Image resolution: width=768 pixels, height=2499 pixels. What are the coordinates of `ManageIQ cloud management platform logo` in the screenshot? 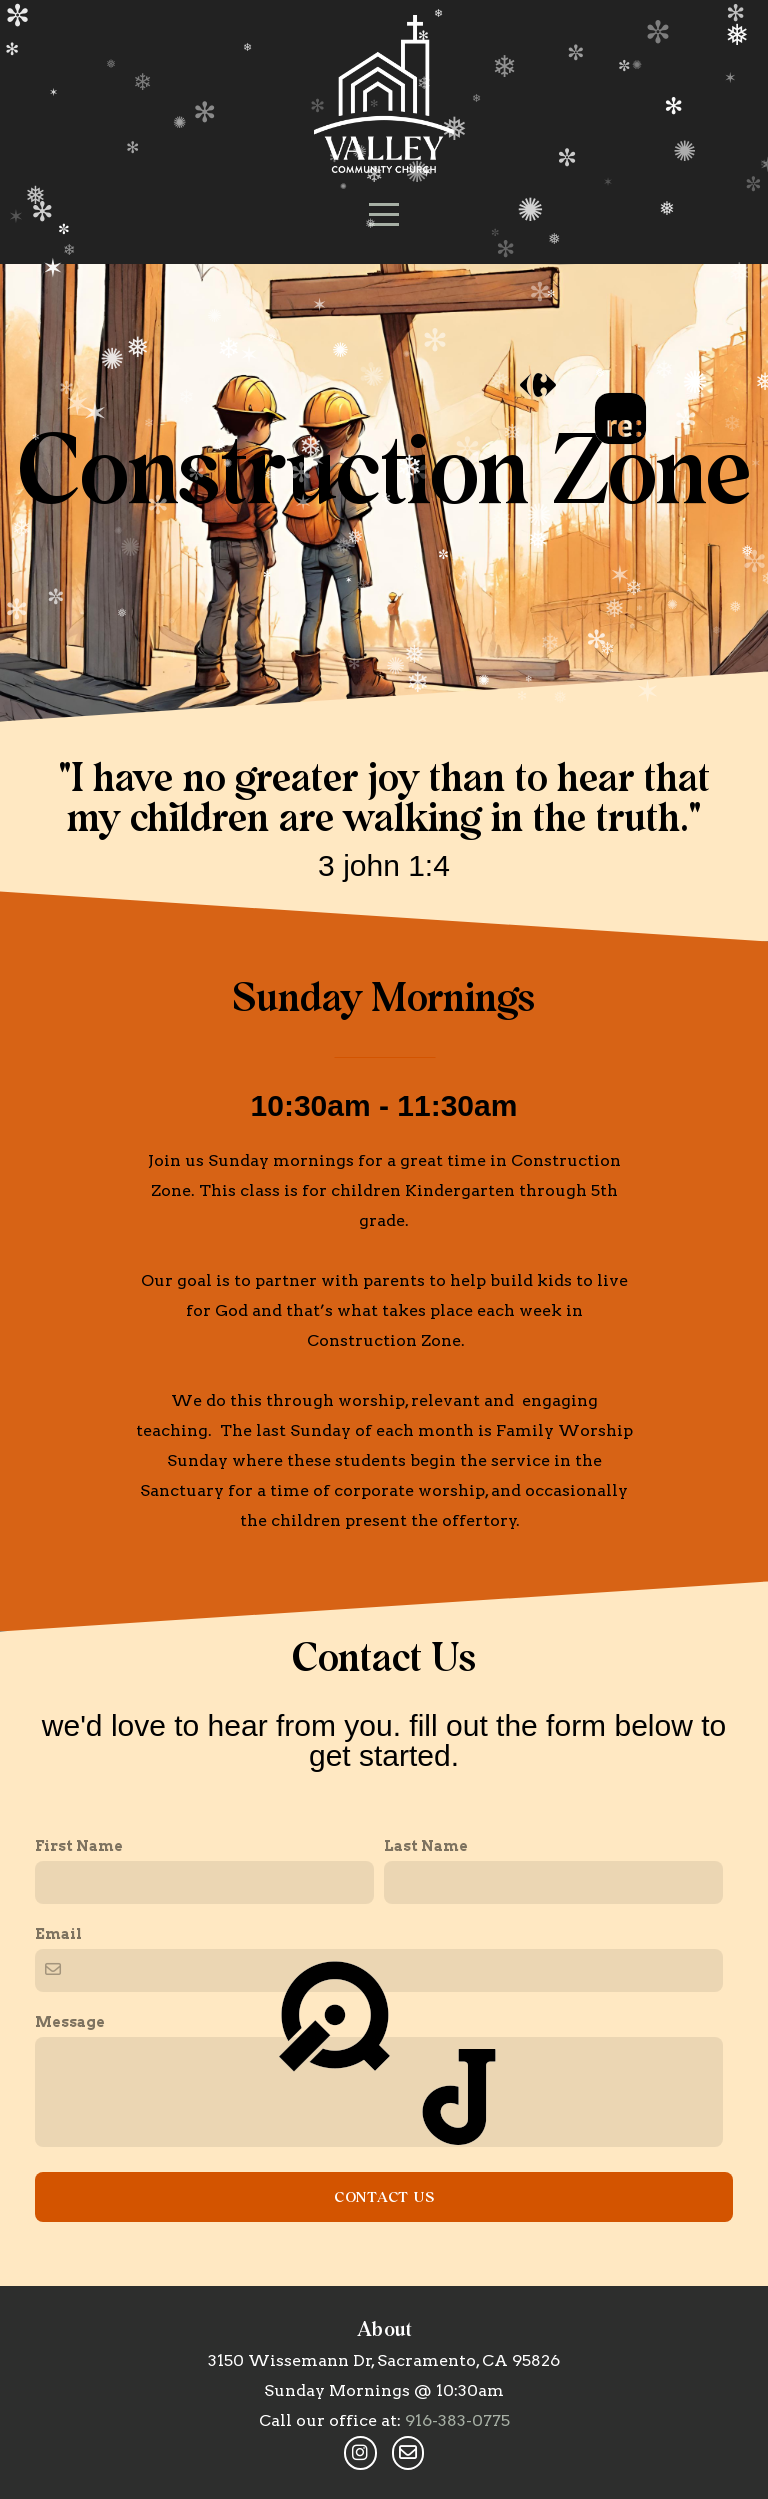 It's located at (334, 2016).